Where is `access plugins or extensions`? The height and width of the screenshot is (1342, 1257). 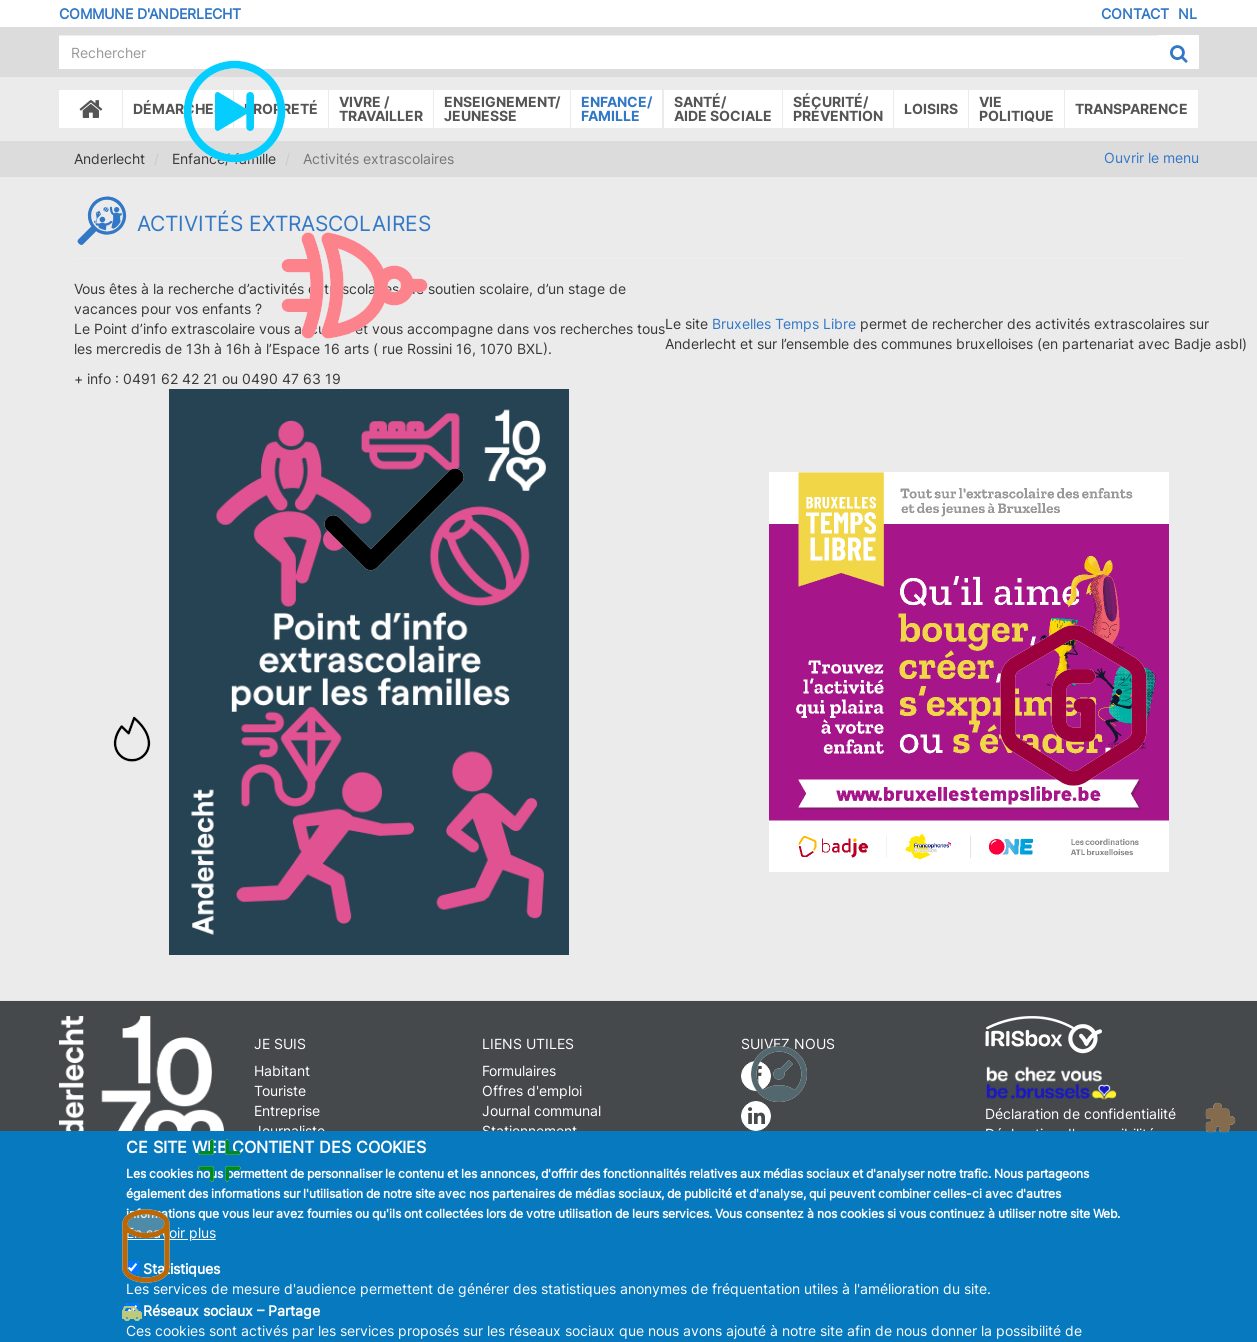 access plugins or extensions is located at coordinates (1220, 1117).